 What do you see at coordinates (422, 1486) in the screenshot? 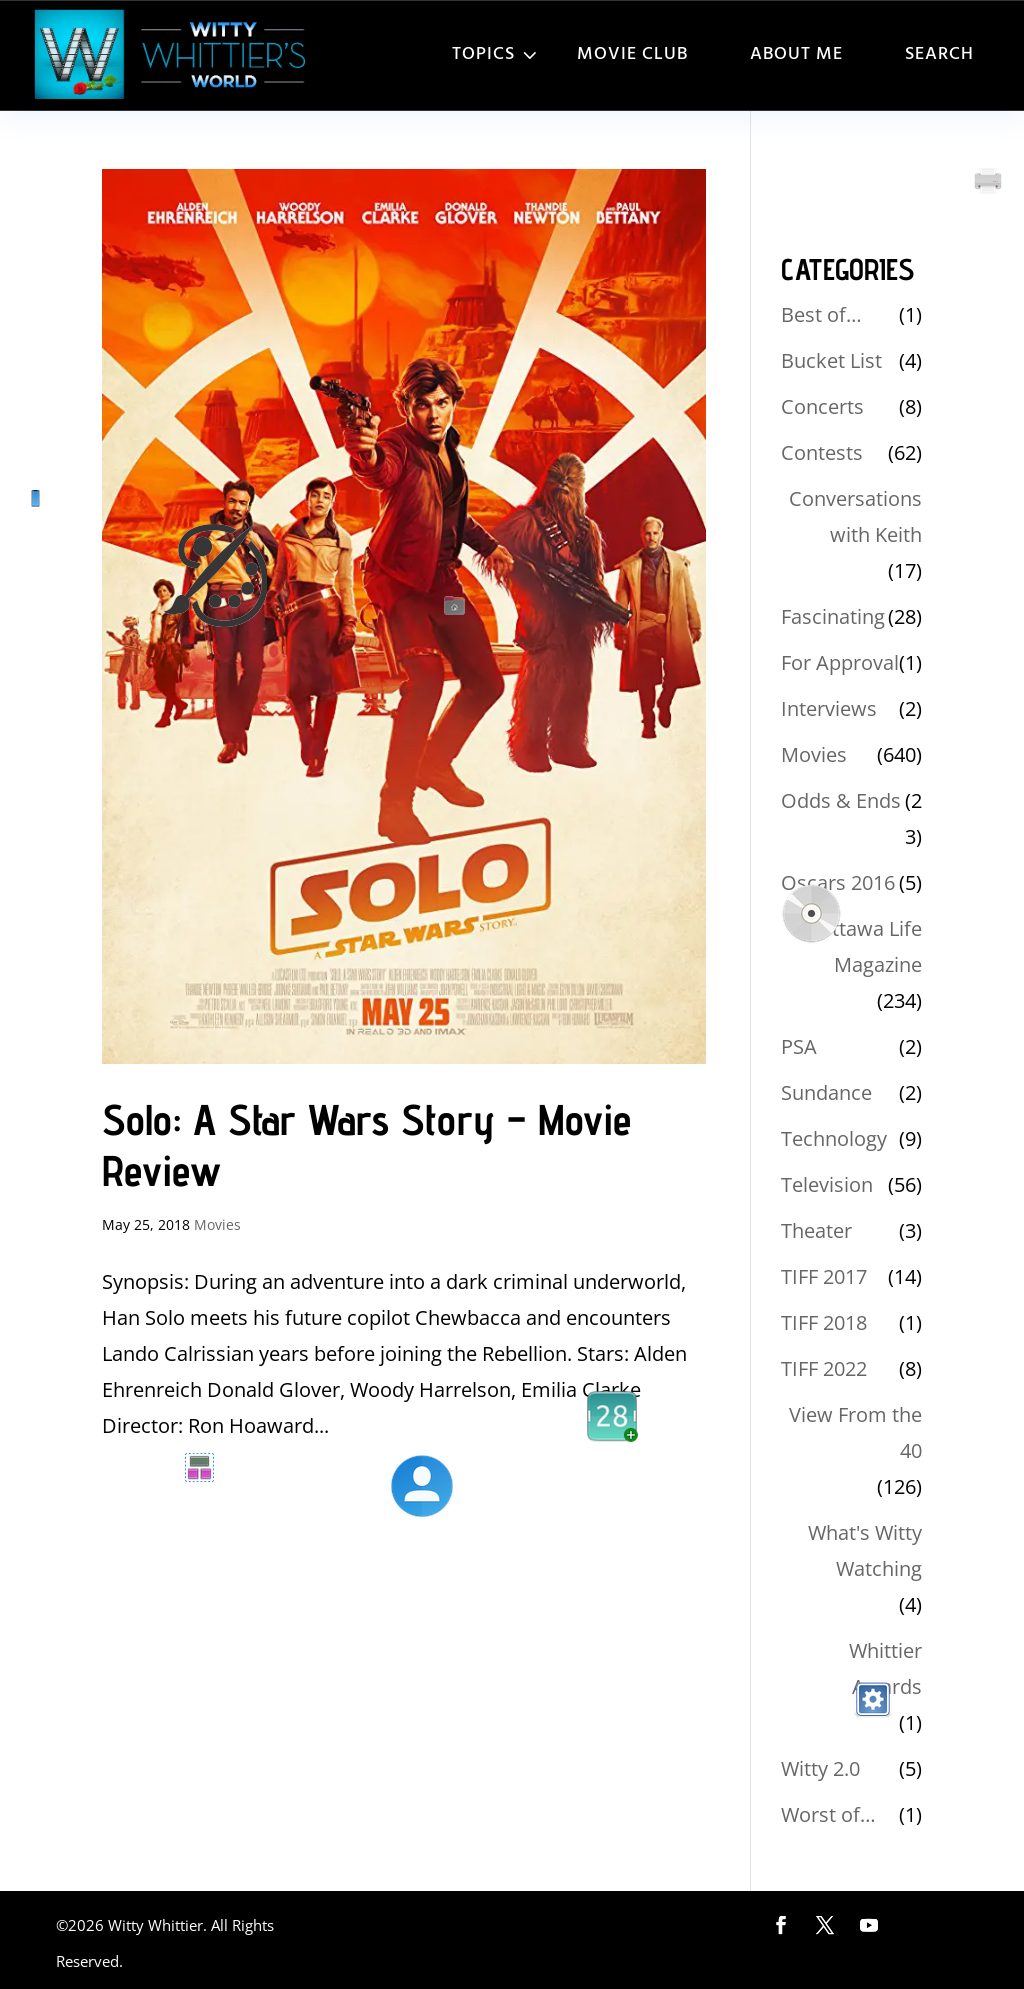
I see `view user profile information` at bounding box center [422, 1486].